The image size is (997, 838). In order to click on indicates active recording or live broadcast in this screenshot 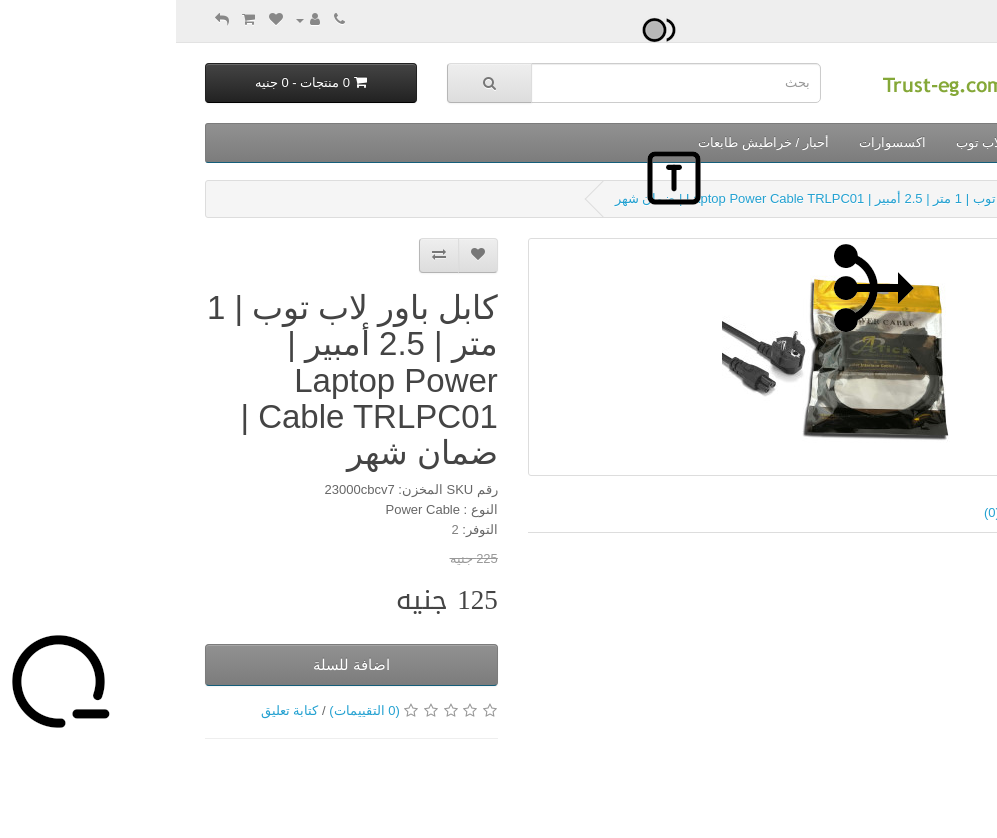, I will do `click(659, 30)`.